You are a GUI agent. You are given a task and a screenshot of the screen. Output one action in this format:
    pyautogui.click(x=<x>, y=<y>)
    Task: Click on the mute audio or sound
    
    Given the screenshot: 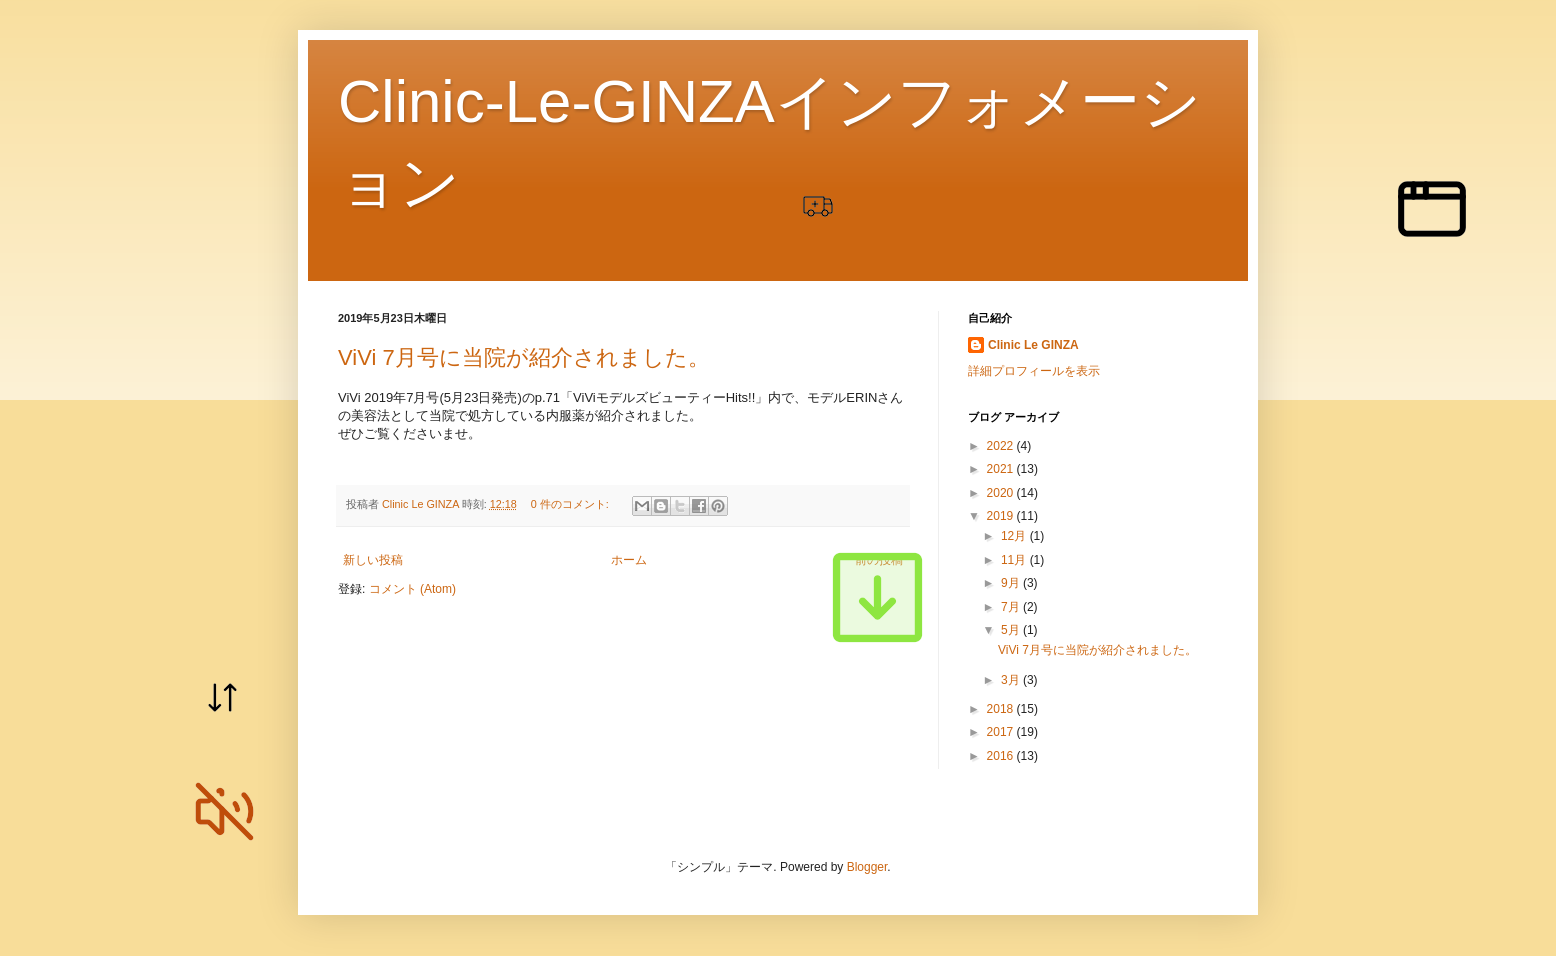 What is the action you would take?
    pyautogui.click(x=224, y=811)
    